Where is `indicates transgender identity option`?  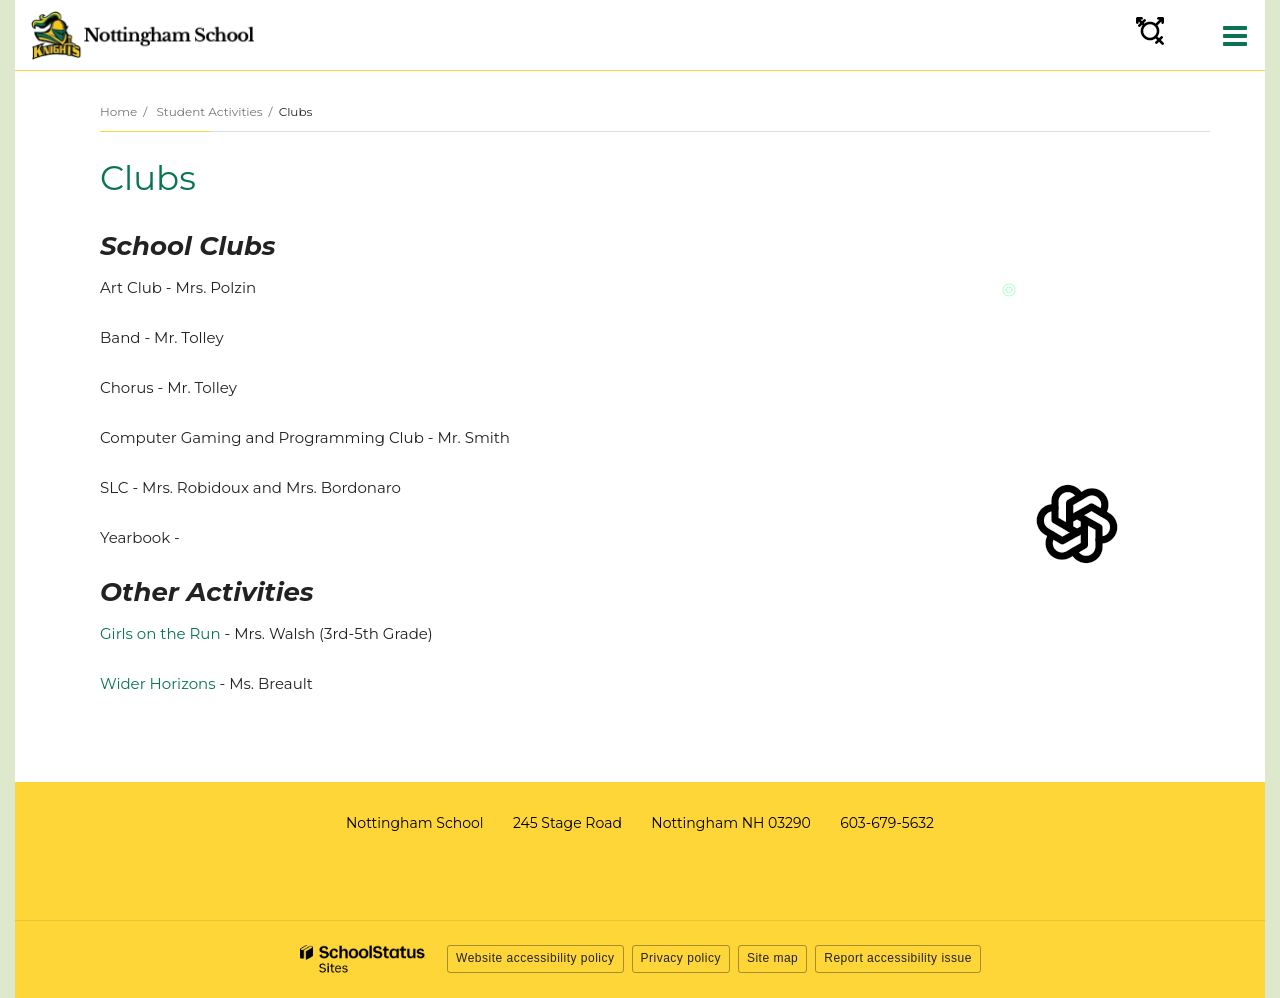
indicates transgender identity option is located at coordinates (1150, 31).